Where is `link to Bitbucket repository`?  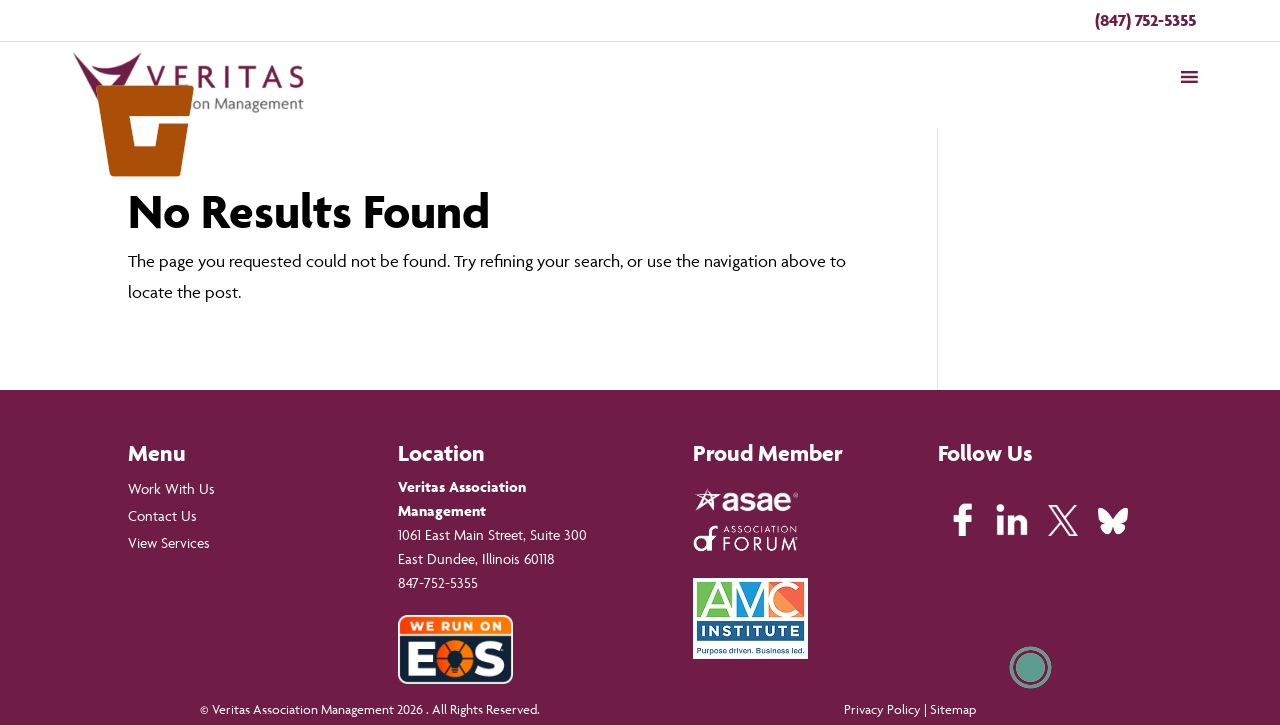 link to Bitbucket repository is located at coordinates (145, 131).